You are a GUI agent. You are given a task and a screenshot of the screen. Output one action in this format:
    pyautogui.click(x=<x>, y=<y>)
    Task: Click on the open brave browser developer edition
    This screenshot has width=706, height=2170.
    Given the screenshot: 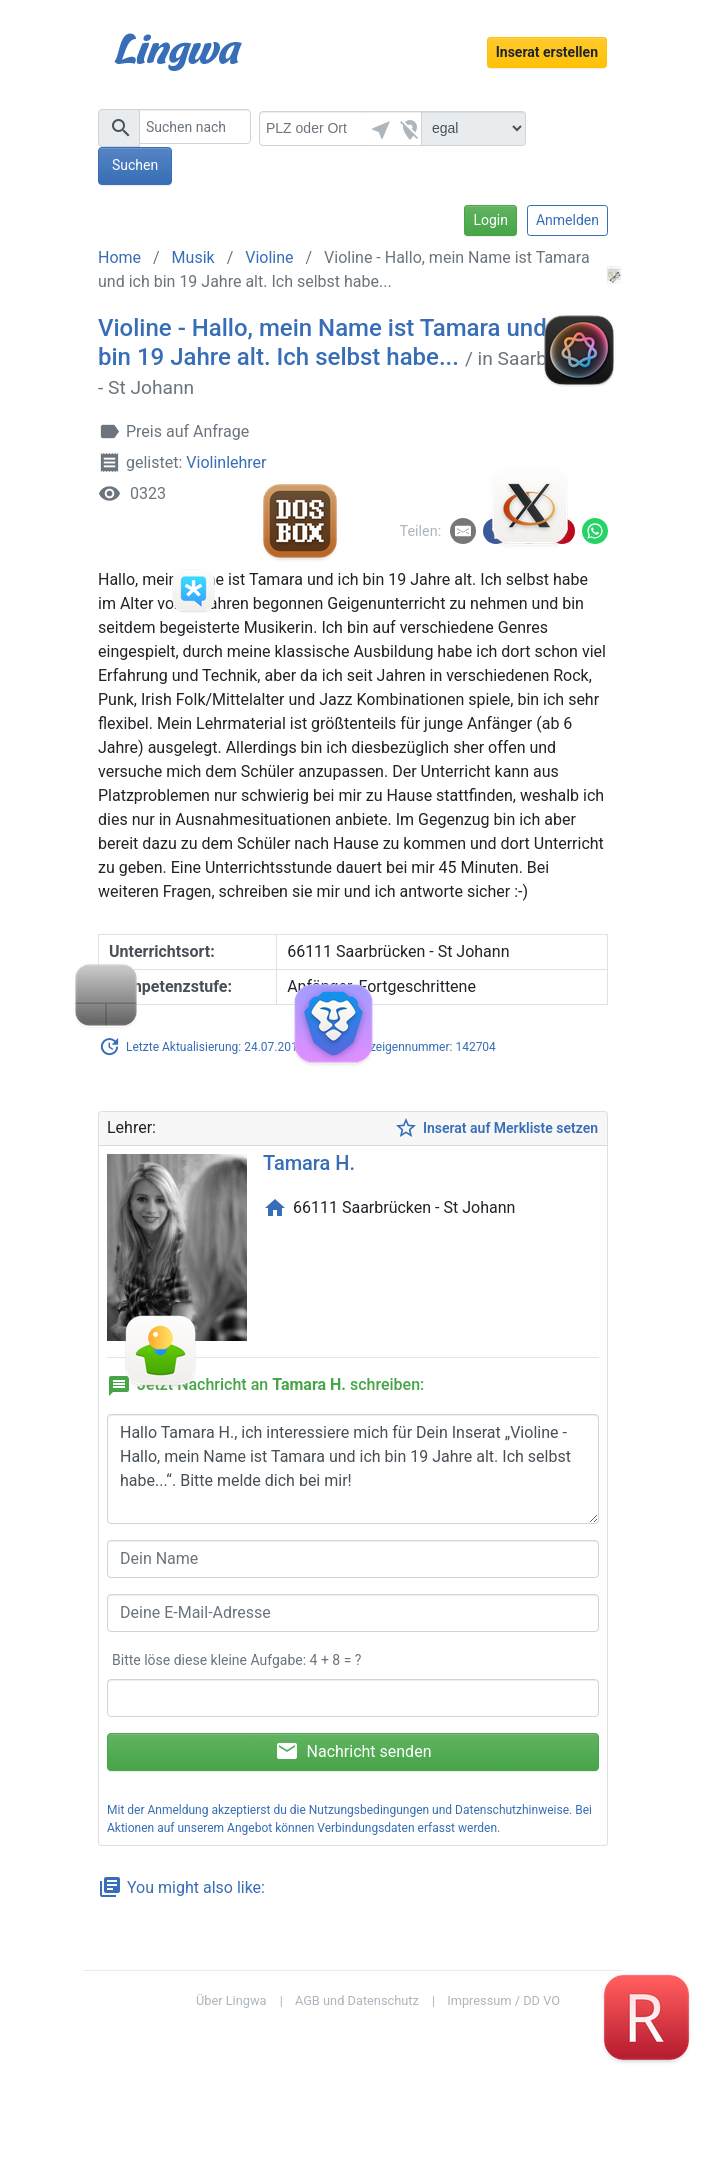 What is the action you would take?
    pyautogui.click(x=333, y=1023)
    